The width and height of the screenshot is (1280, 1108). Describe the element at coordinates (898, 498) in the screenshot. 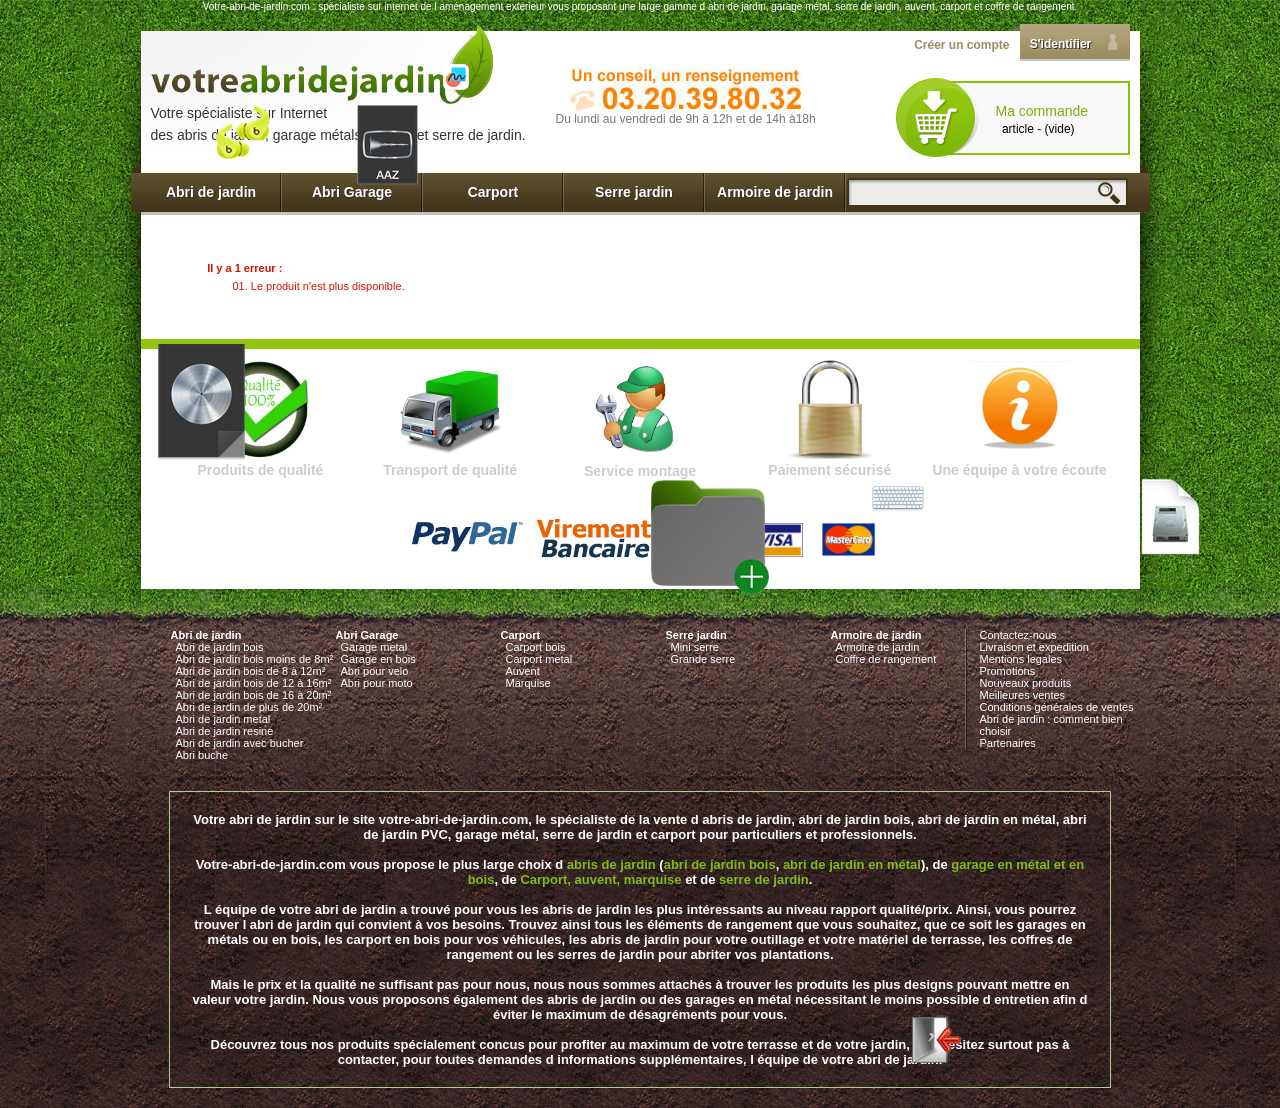

I see `indicates keyboard connected via bluetooth` at that location.